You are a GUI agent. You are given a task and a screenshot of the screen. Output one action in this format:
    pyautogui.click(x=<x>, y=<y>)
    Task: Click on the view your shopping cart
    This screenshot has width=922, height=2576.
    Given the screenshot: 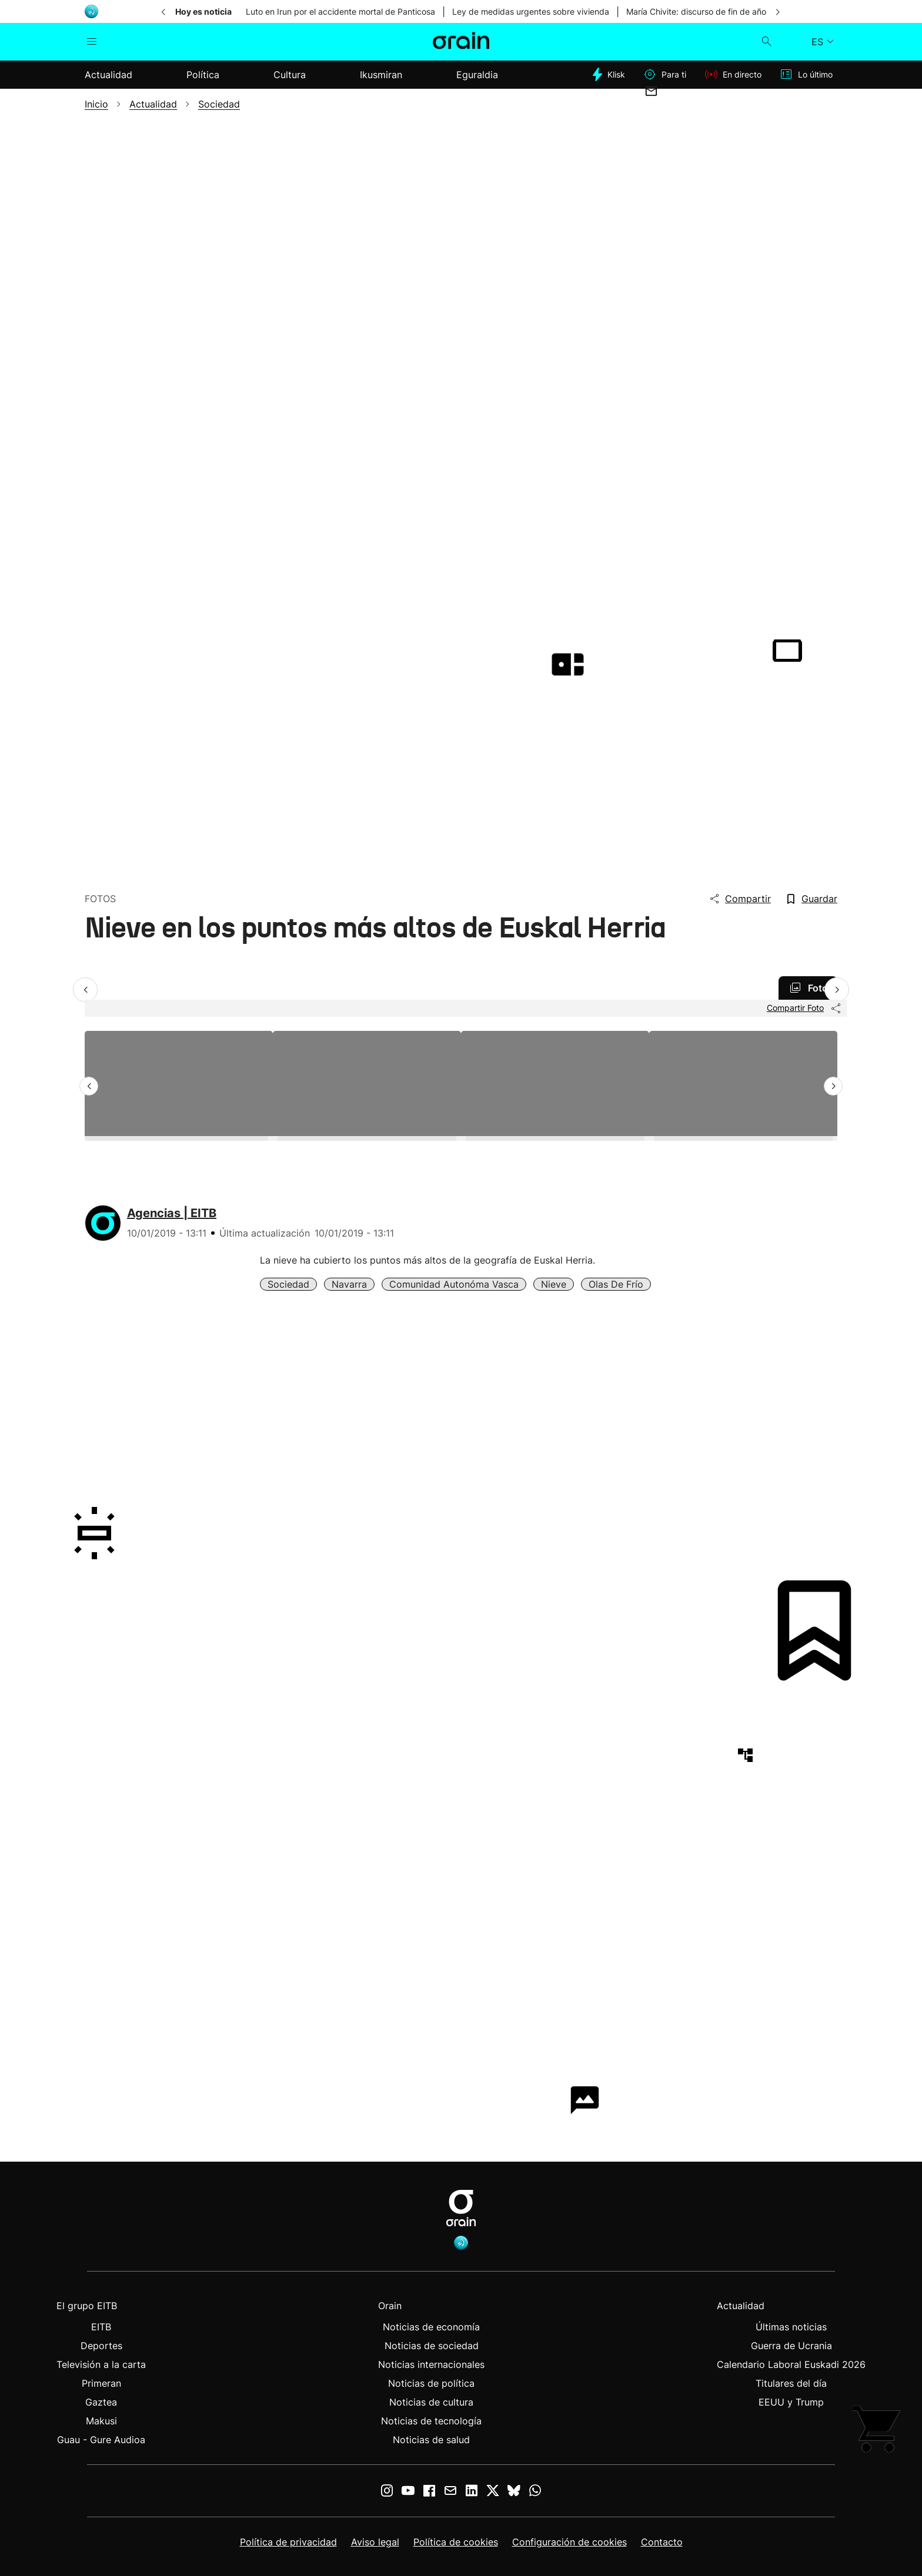 What is the action you would take?
    pyautogui.click(x=878, y=2429)
    